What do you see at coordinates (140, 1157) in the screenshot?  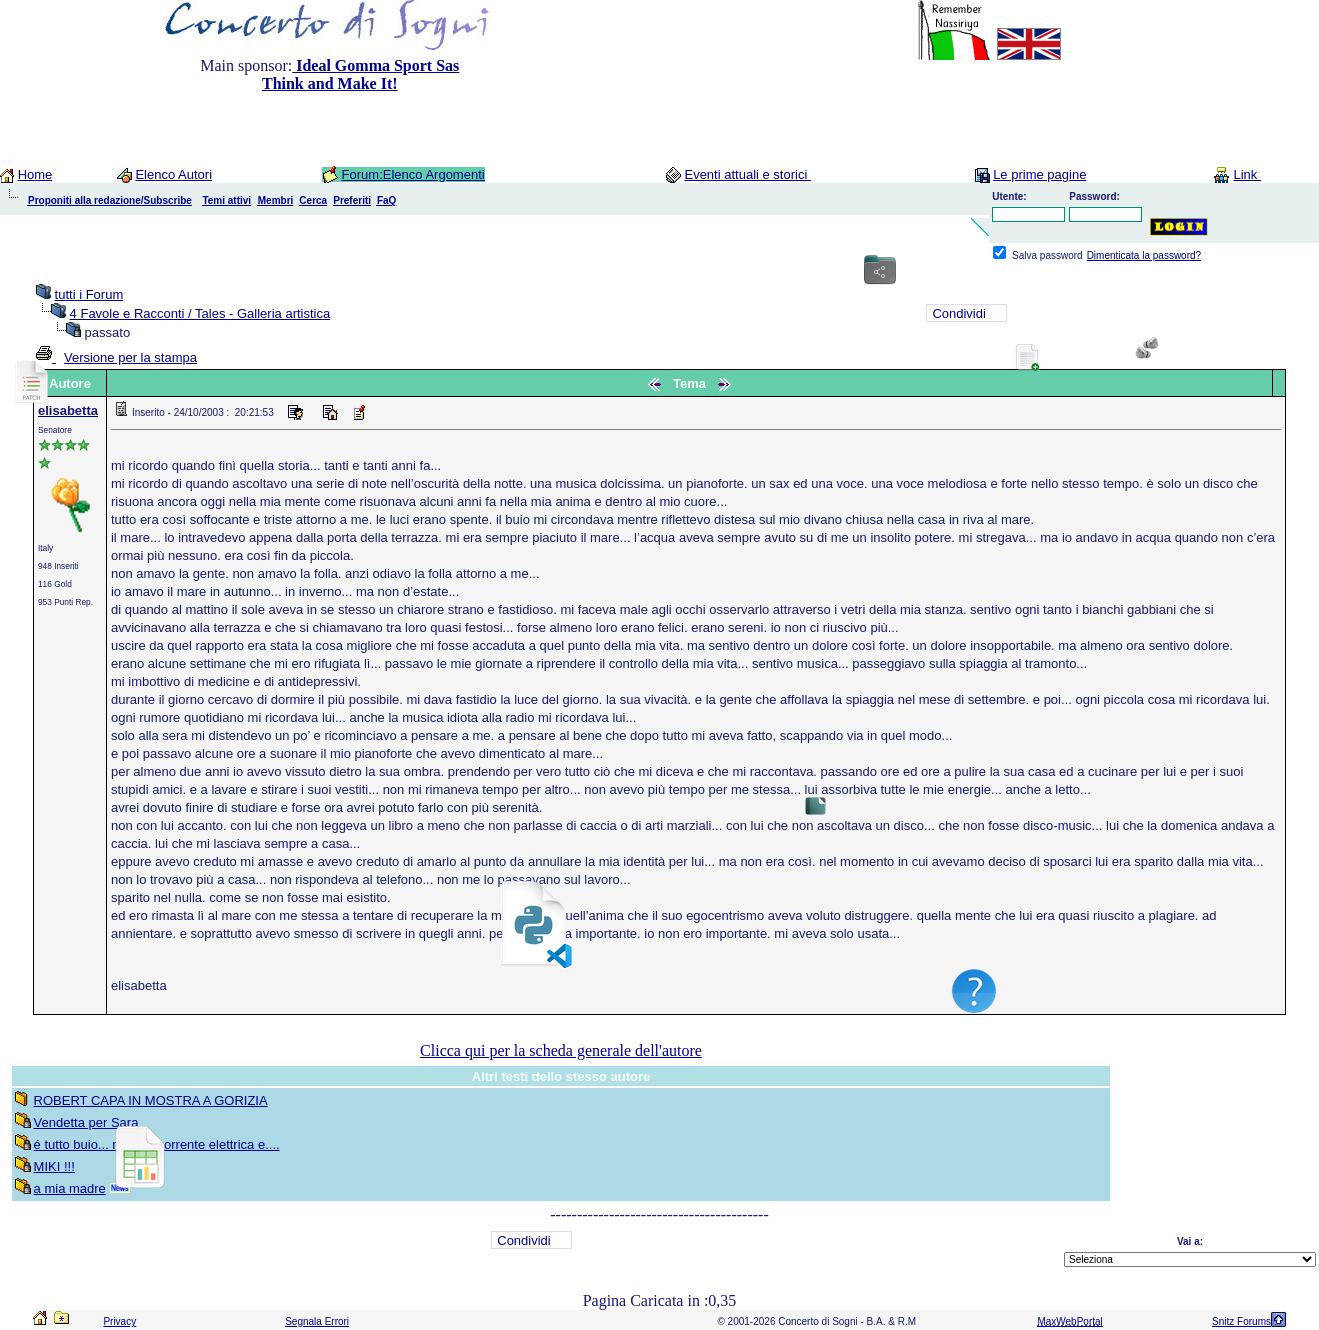 I see `open a spreadsheet file` at bounding box center [140, 1157].